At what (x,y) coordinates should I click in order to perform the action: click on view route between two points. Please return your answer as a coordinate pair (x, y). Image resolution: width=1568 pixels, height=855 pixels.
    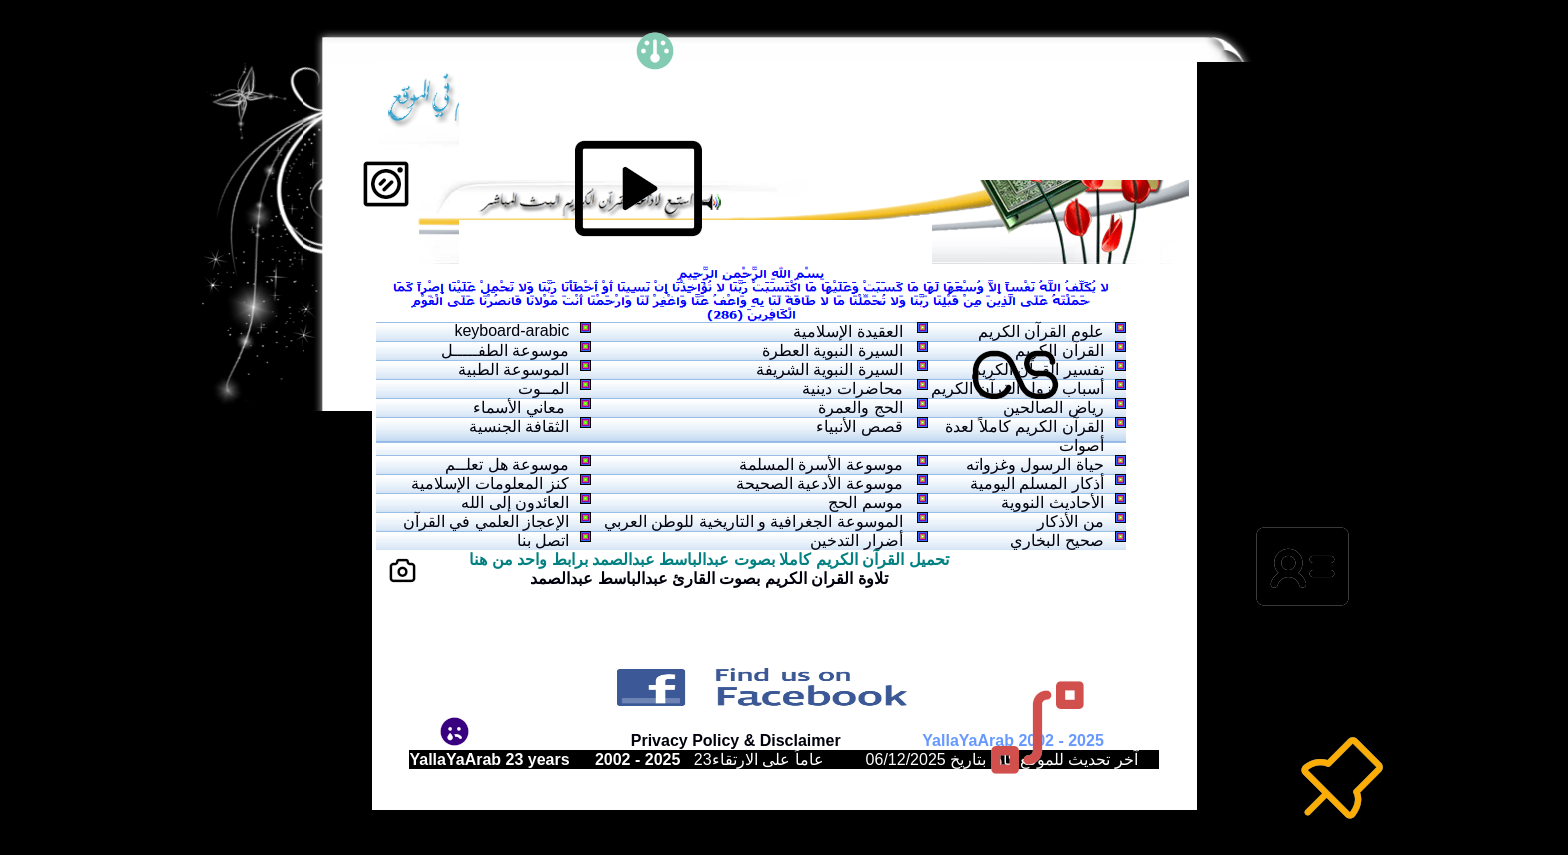
    Looking at the image, I should click on (1037, 727).